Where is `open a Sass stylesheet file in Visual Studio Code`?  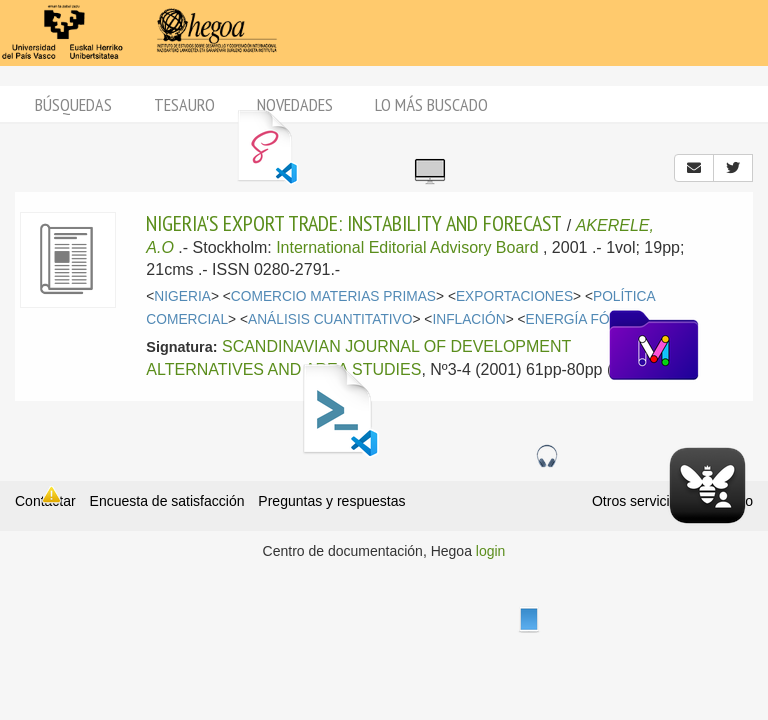
open a Sass stylesheet file in Visual Studio Code is located at coordinates (265, 147).